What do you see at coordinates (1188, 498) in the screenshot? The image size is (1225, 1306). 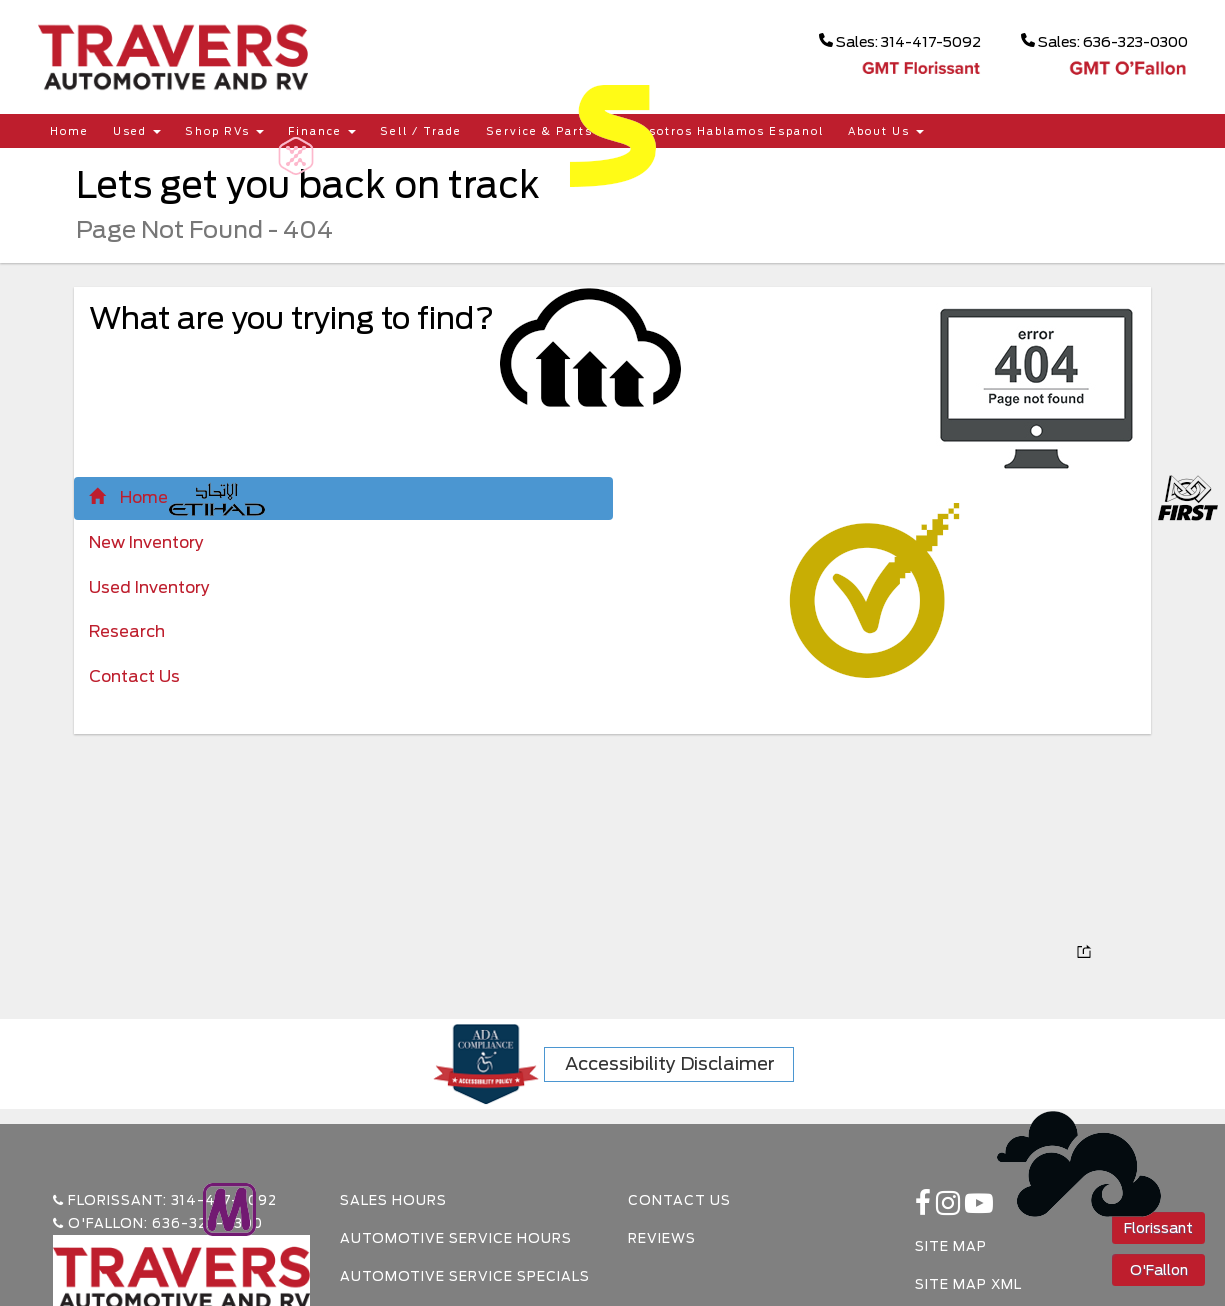 I see `FIRST Robotics competition logo` at bounding box center [1188, 498].